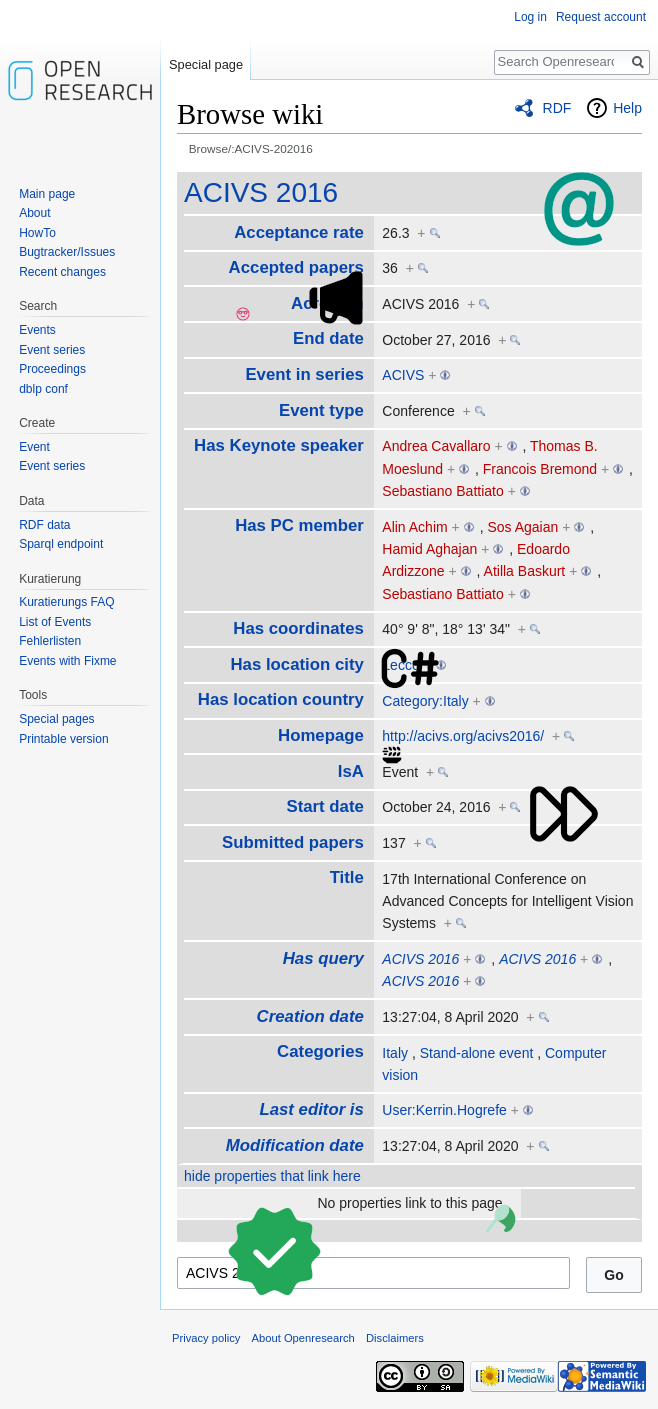 The width and height of the screenshot is (658, 1409). Describe the element at coordinates (274, 1251) in the screenshot. I see `indicates a verified discord server` at that location.